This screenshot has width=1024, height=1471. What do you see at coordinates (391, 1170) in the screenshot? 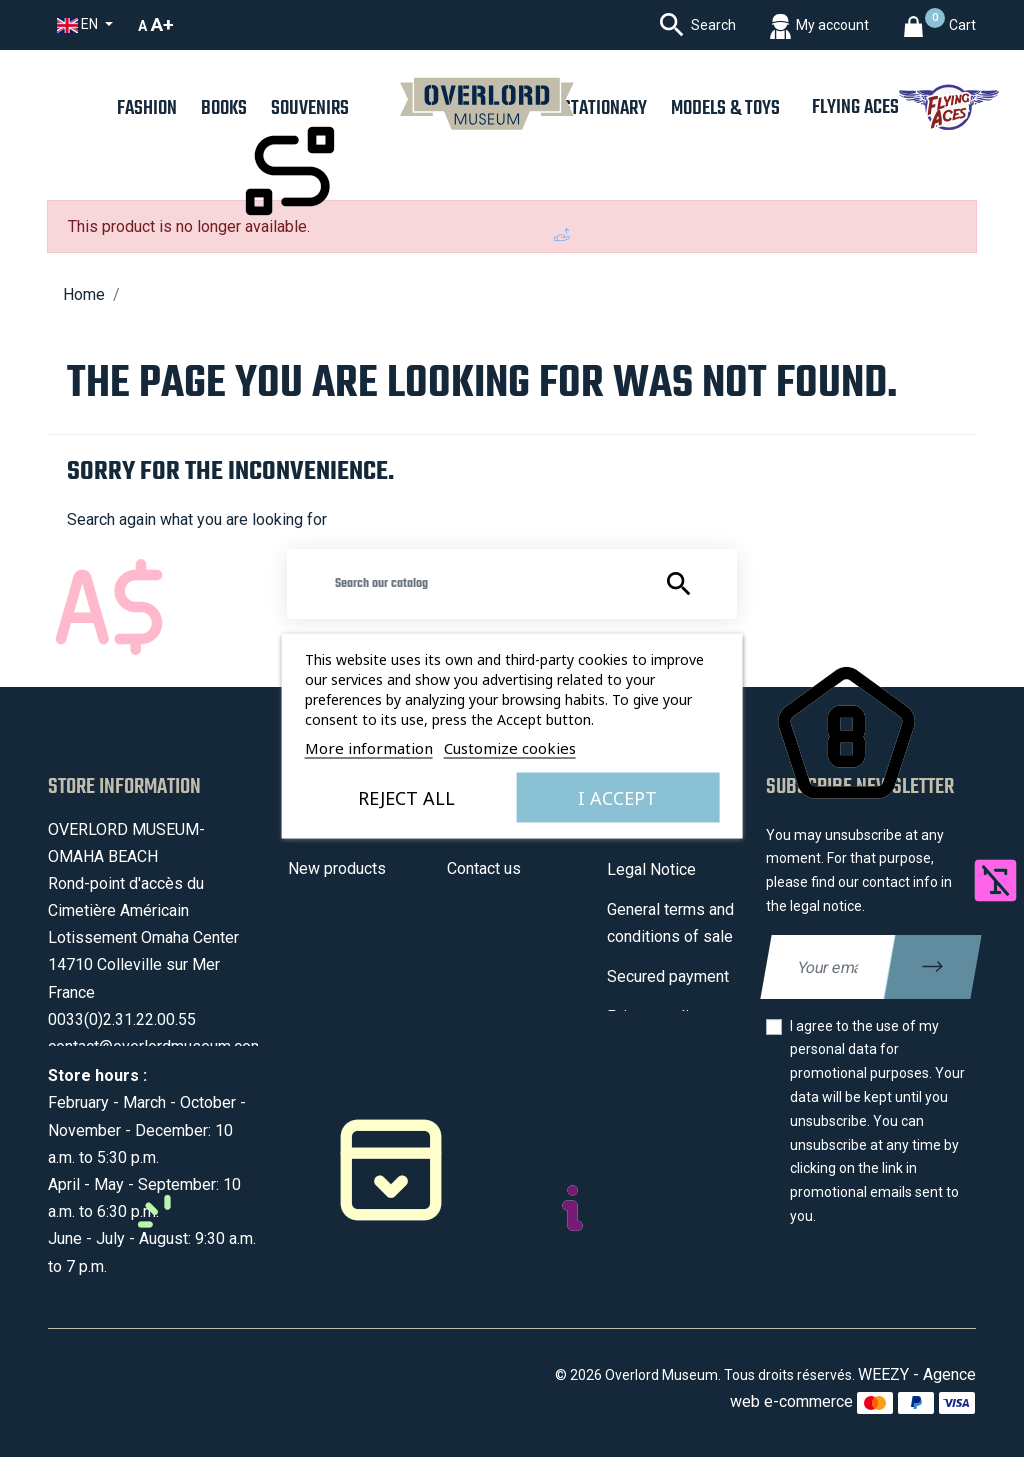
I see `expand the navigation bar` at bounding box center [391, 1170].